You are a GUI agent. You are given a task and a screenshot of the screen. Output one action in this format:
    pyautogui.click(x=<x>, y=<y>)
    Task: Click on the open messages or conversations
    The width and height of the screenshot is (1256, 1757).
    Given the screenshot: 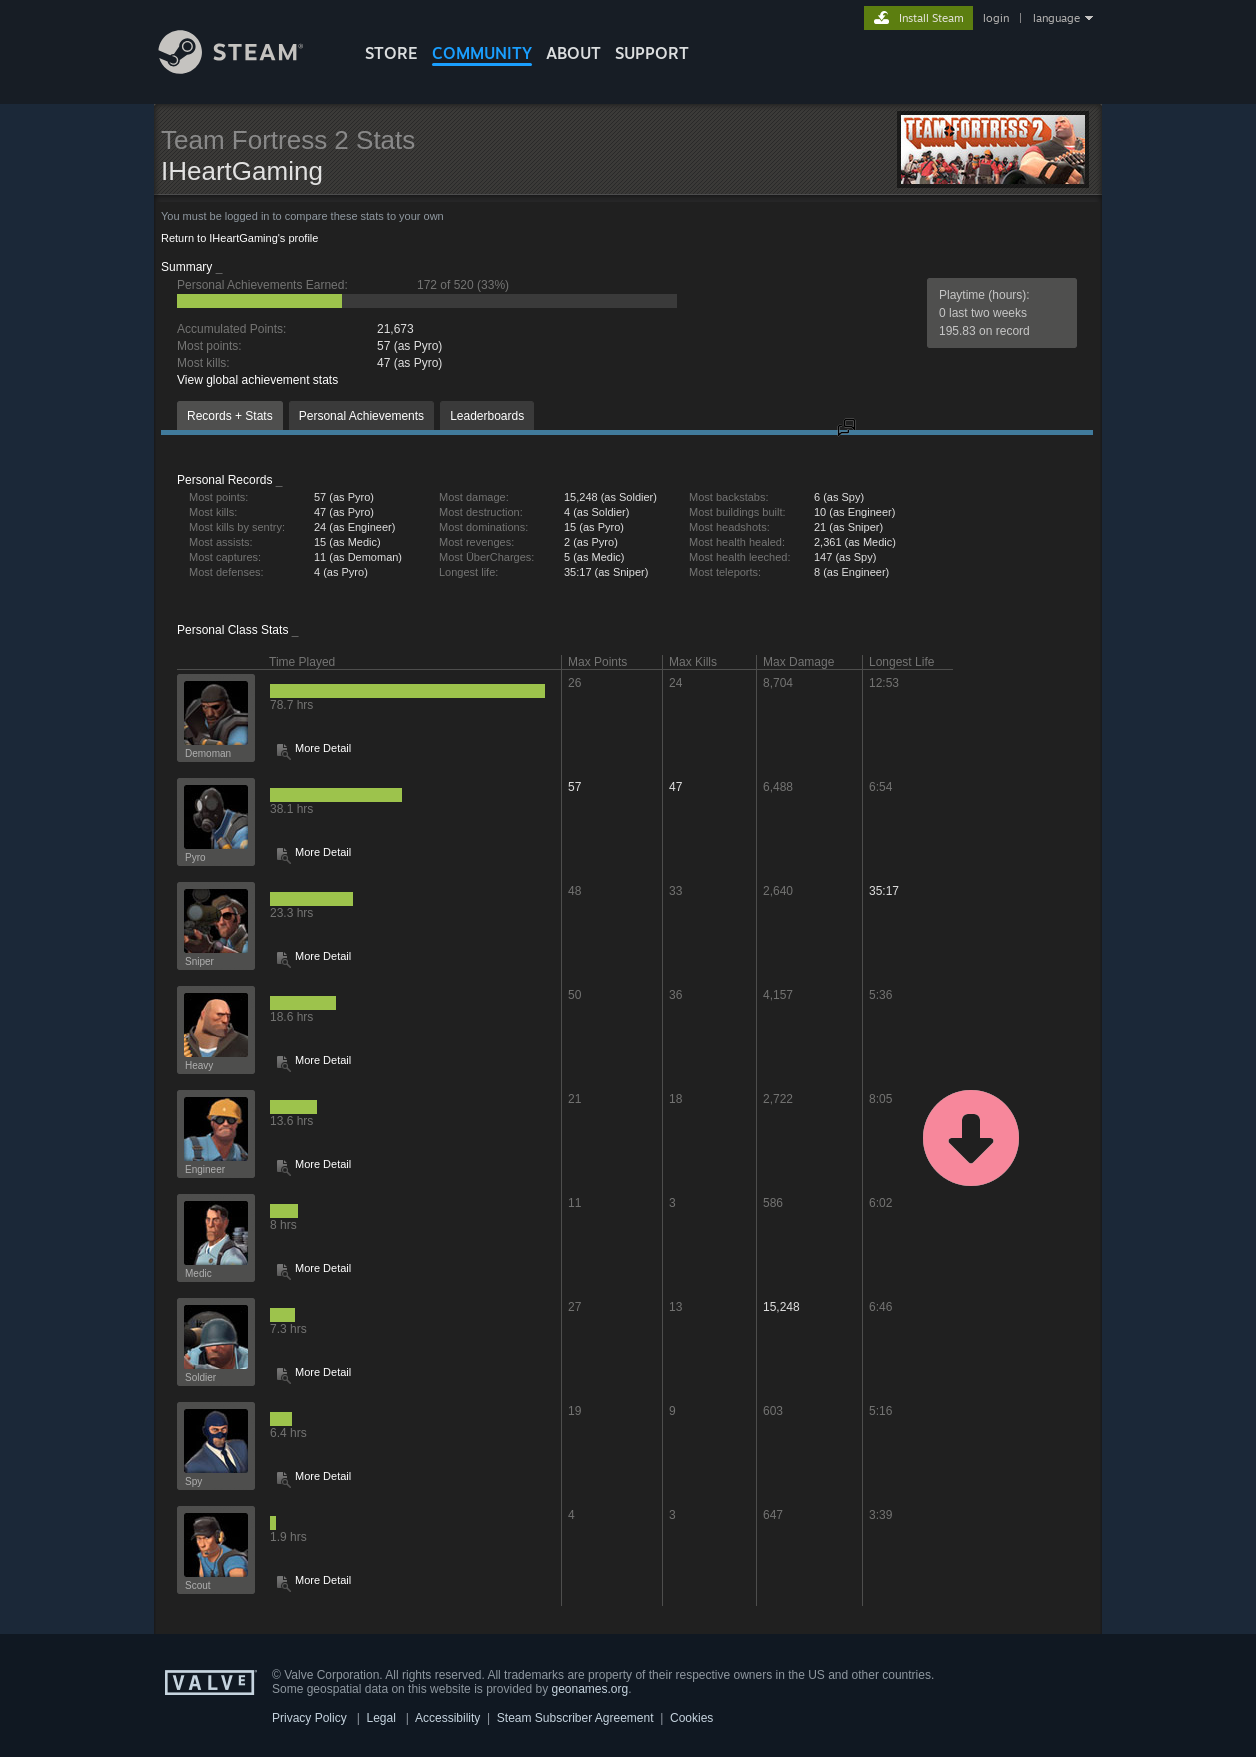 What is the action you would take?
    pyautogui.click(x=846, y=427)
    